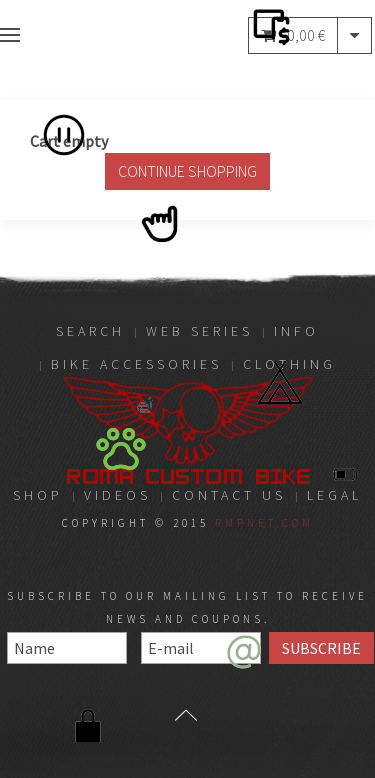  What do you see at coordinates (160, 221) in the screenshot?
I see `pinky promise or commitment gesture` at bounding box center [160, 221].